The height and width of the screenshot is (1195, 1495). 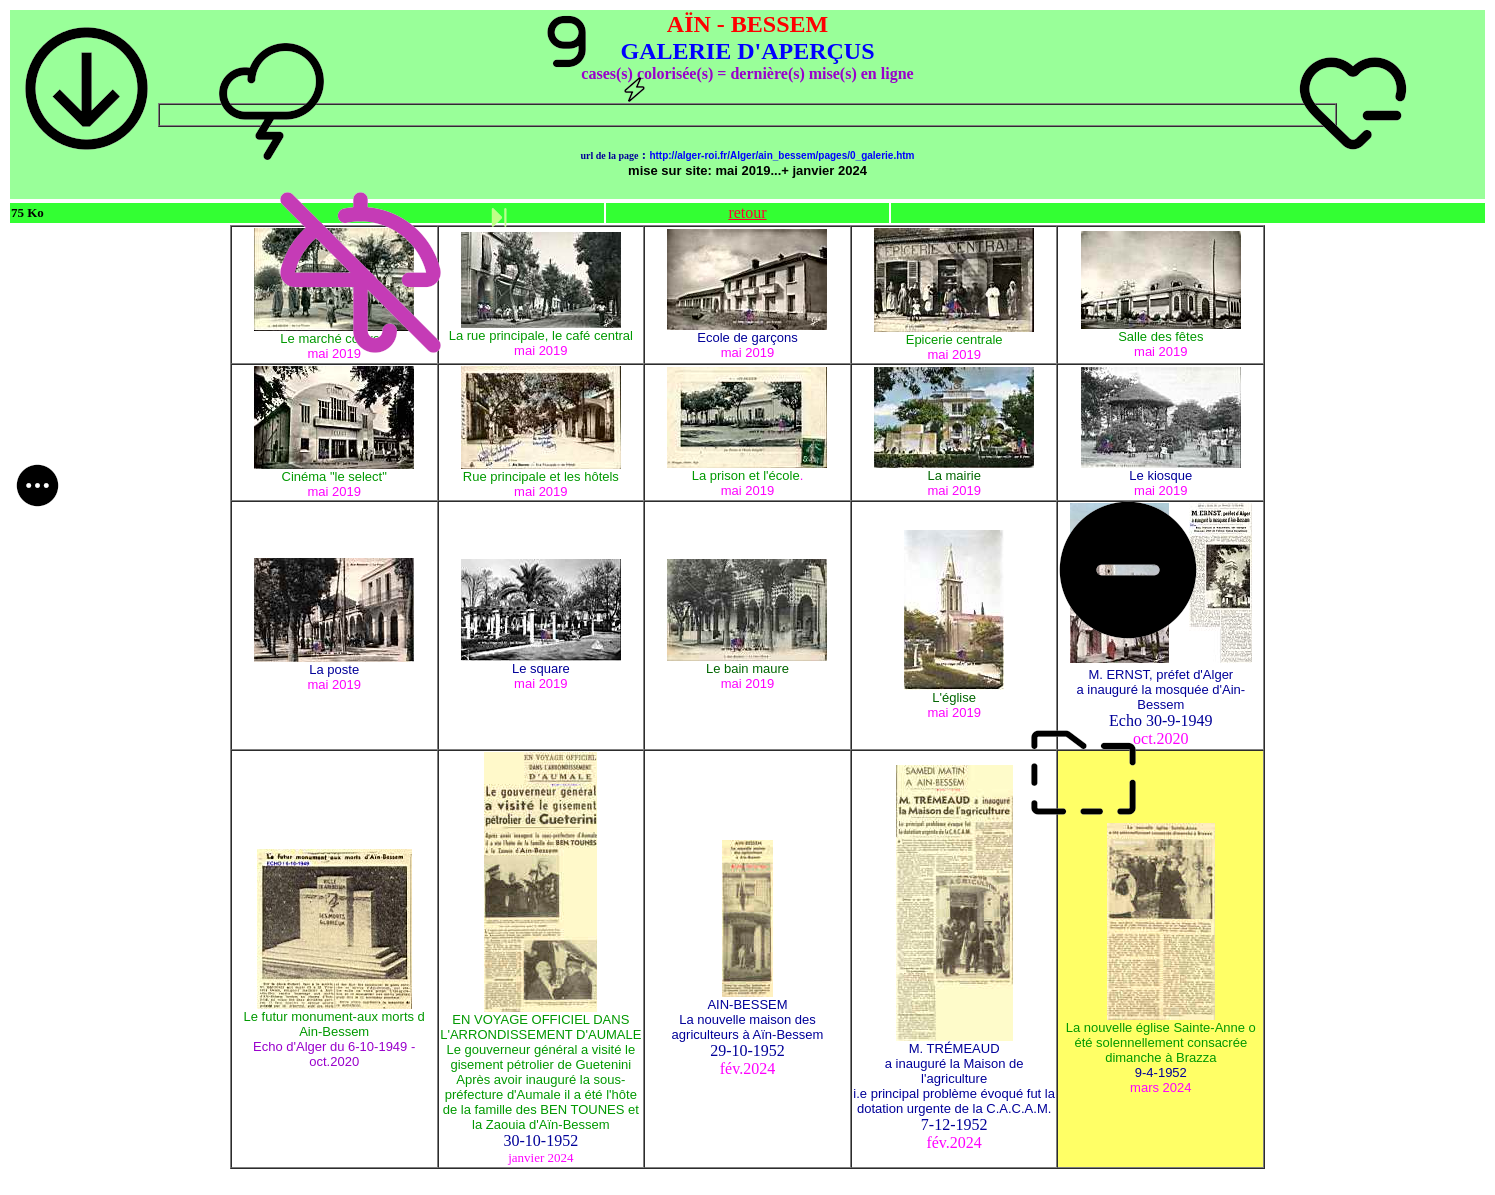 I want to click on download a file or resource, so click(x=86, y=88).